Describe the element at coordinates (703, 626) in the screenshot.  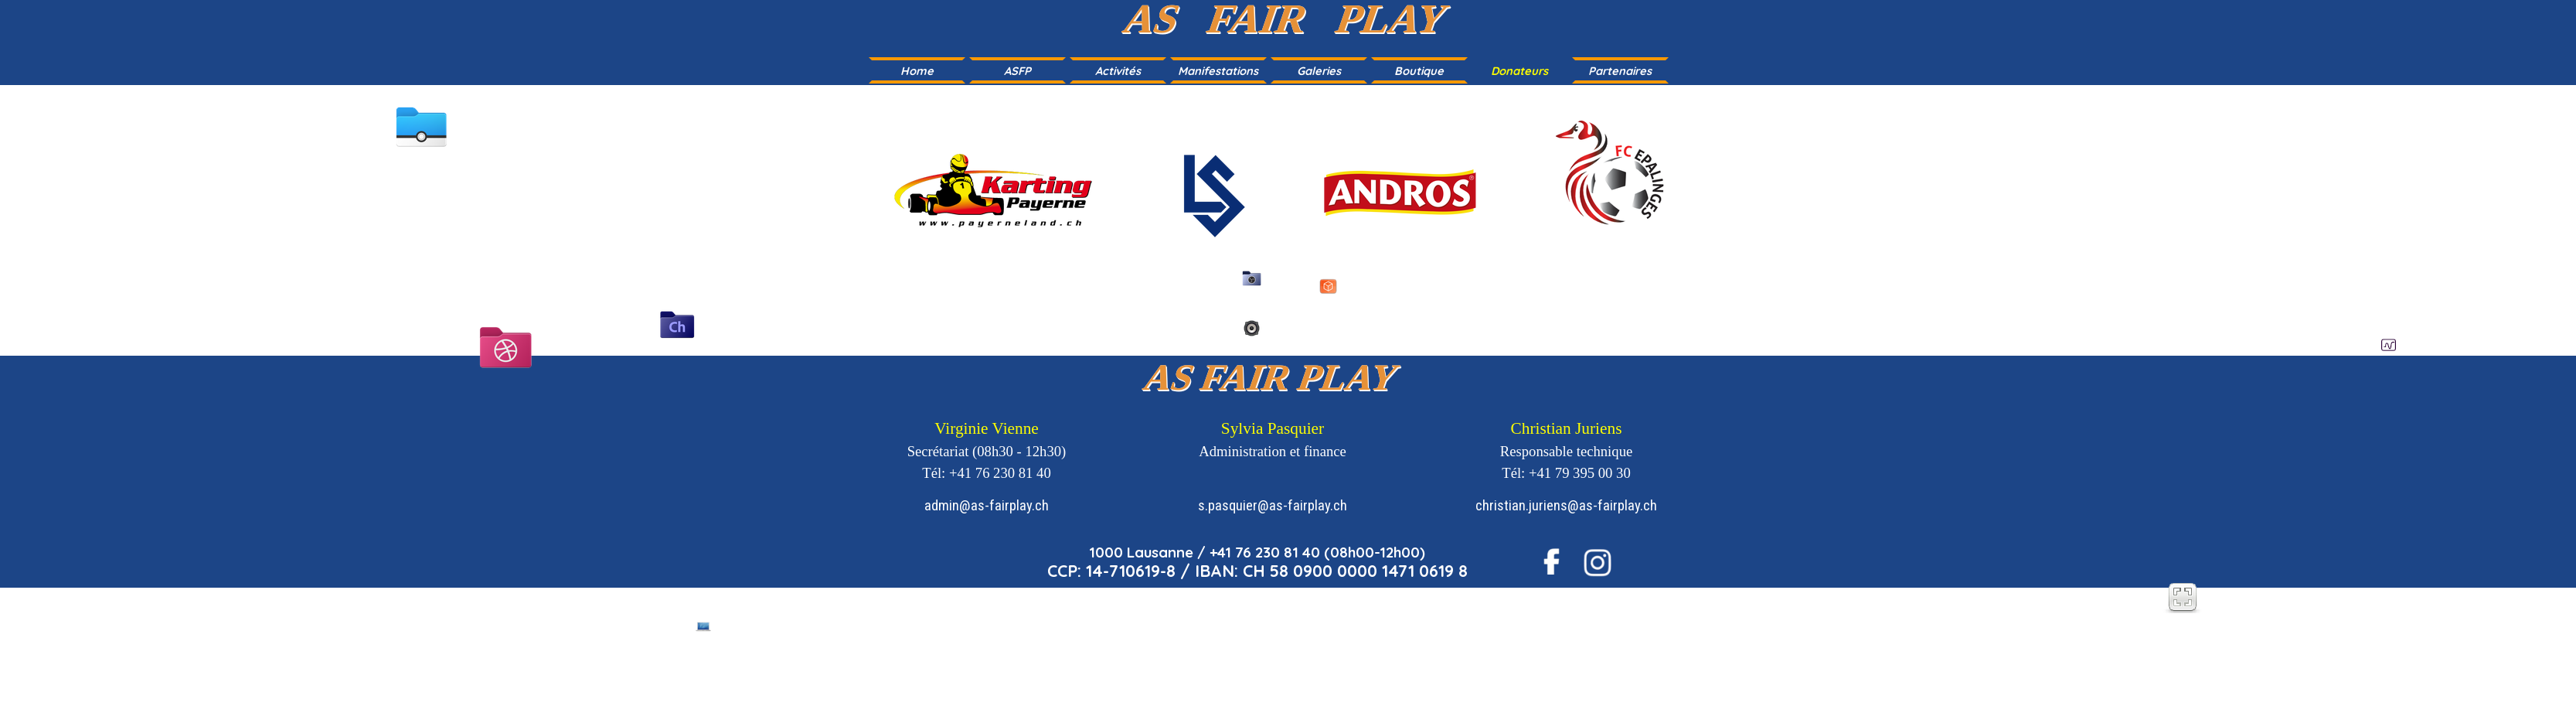
I see `represents a macbook pro device in system settings` at that location.